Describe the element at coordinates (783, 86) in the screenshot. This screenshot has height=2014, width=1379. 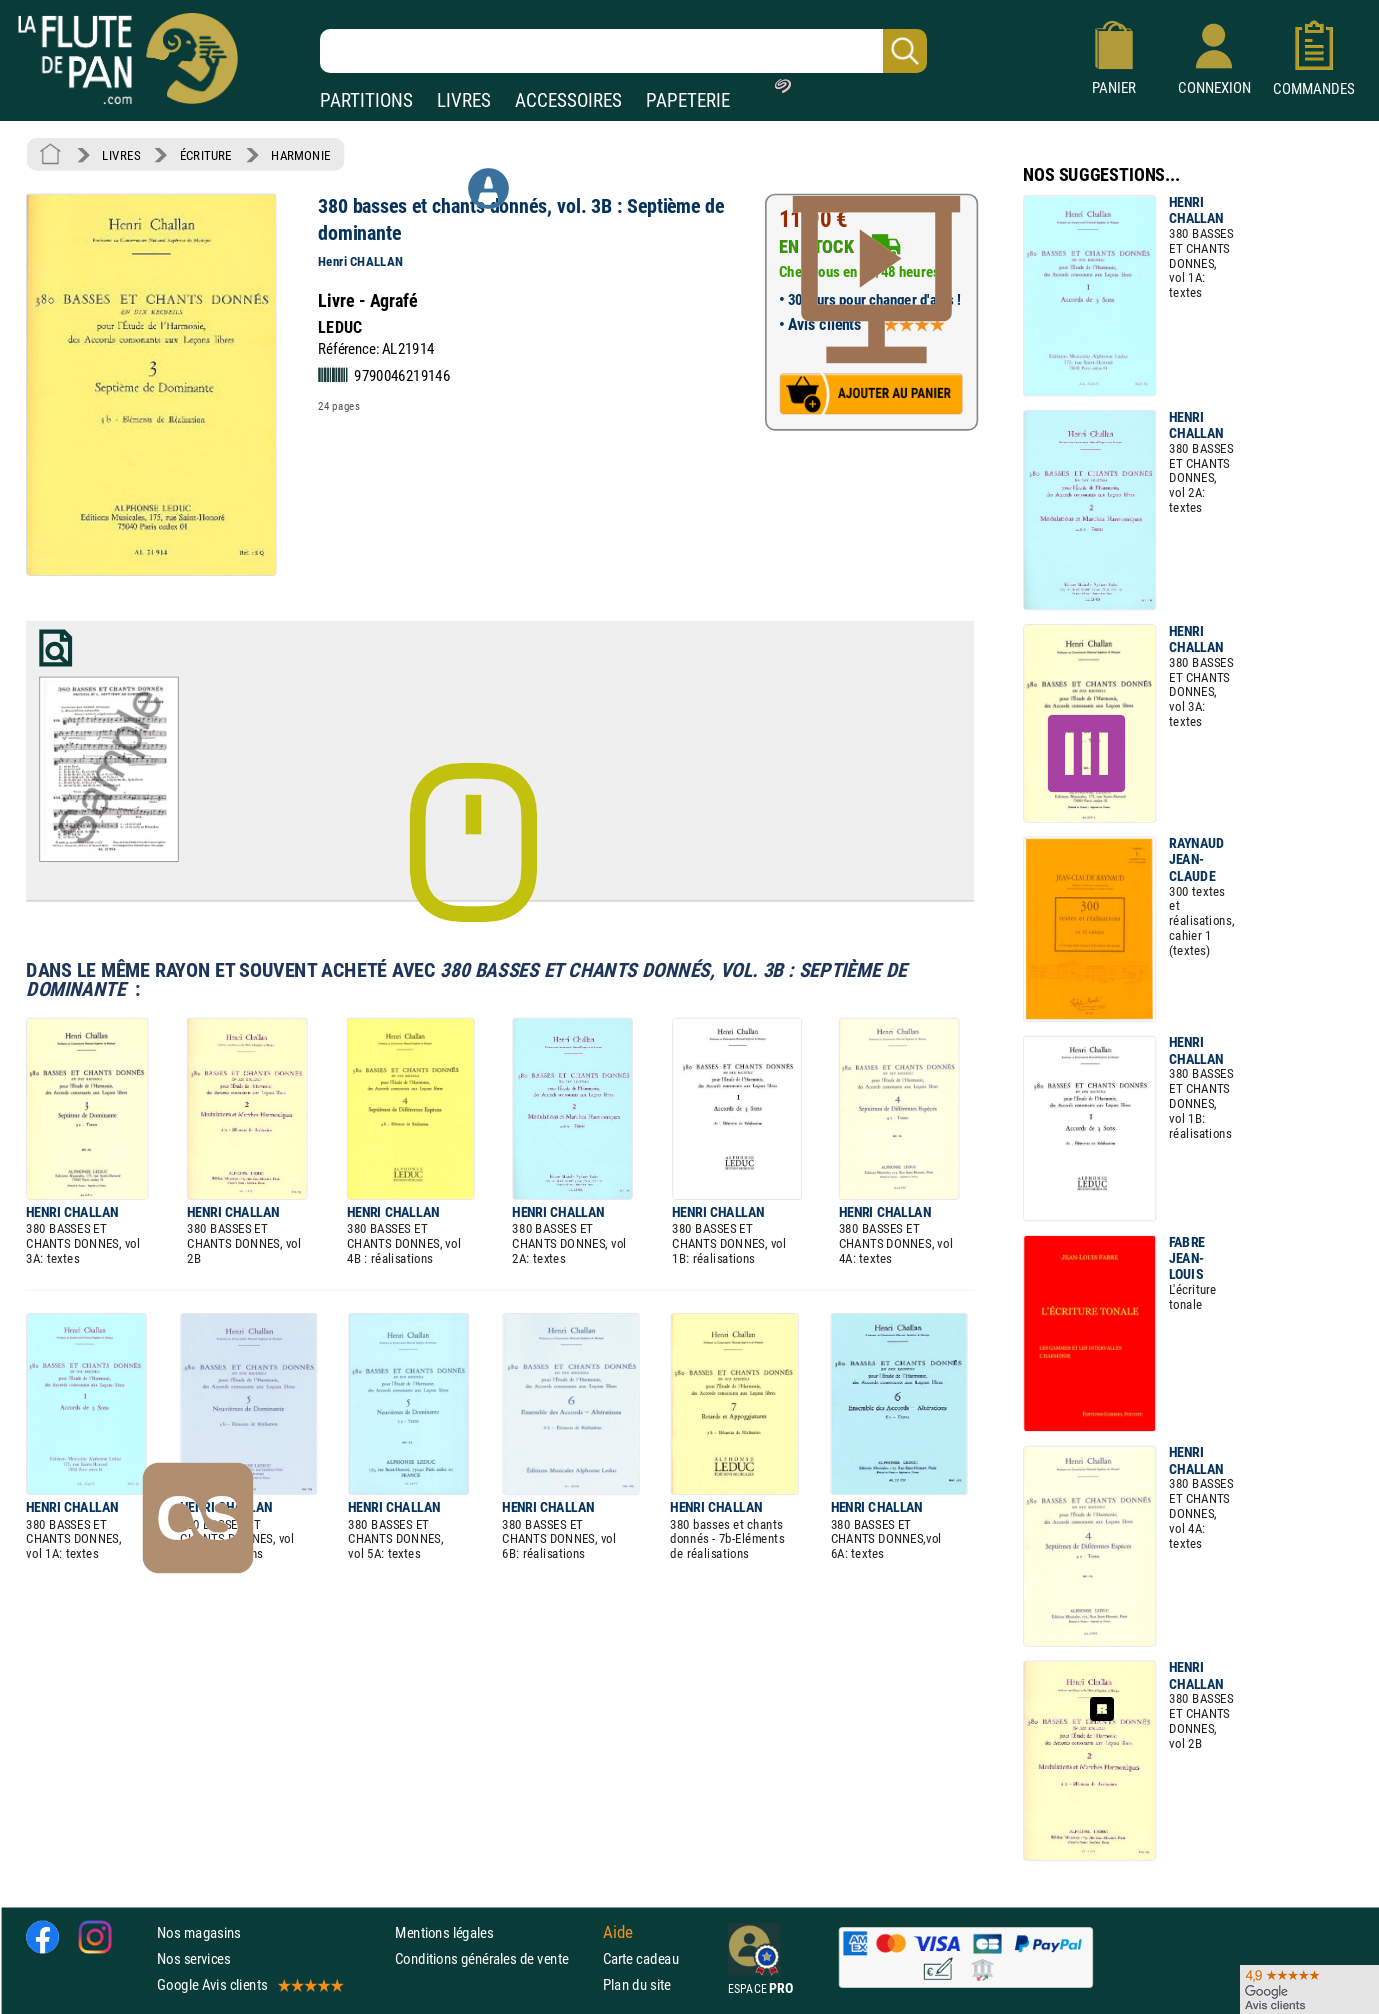
I see `seagate brand logo` at that location.